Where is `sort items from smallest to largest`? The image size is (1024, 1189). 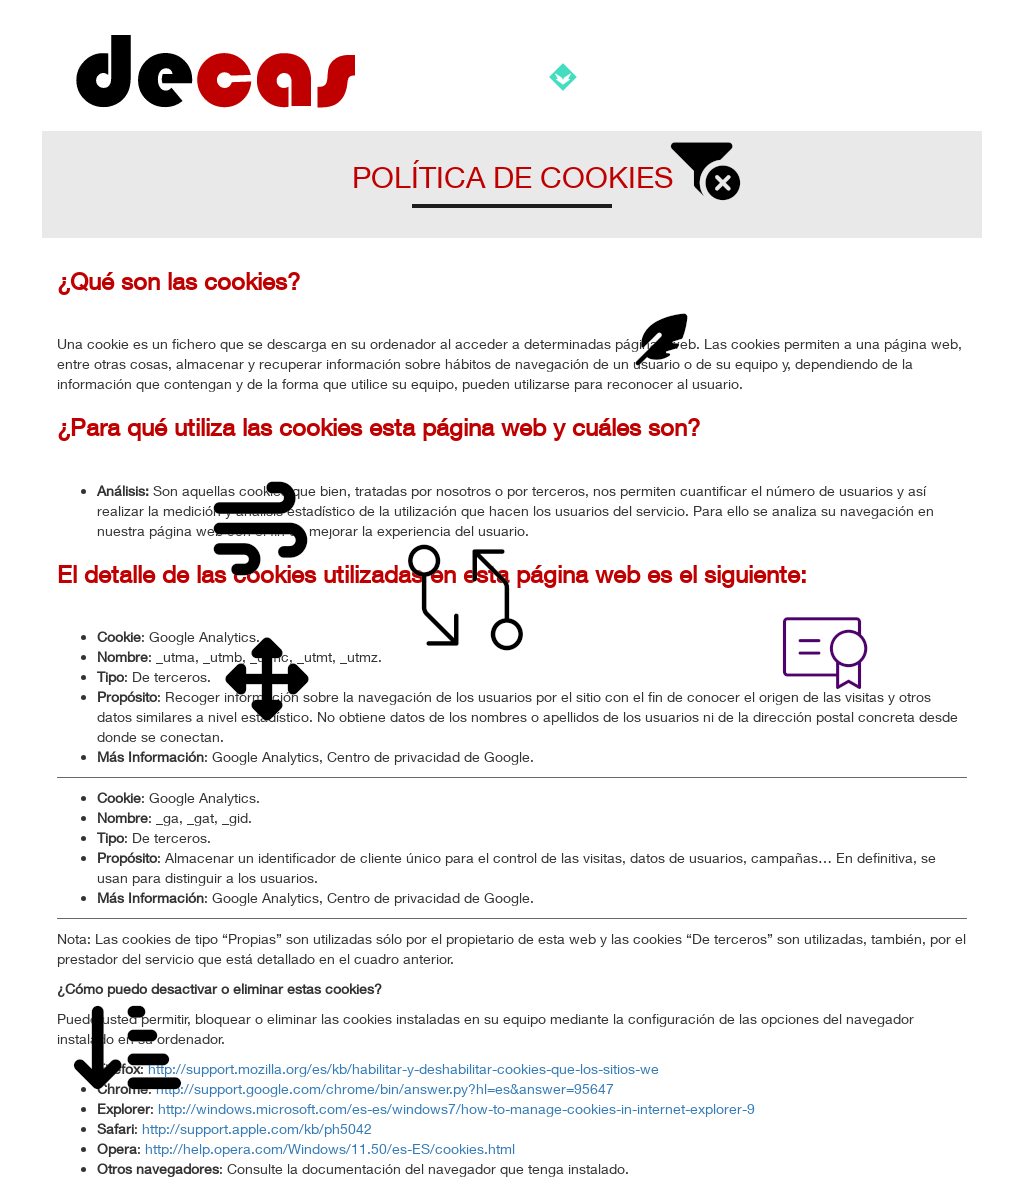
sort items from smallest to largest is located at coordinates (127, 1047).